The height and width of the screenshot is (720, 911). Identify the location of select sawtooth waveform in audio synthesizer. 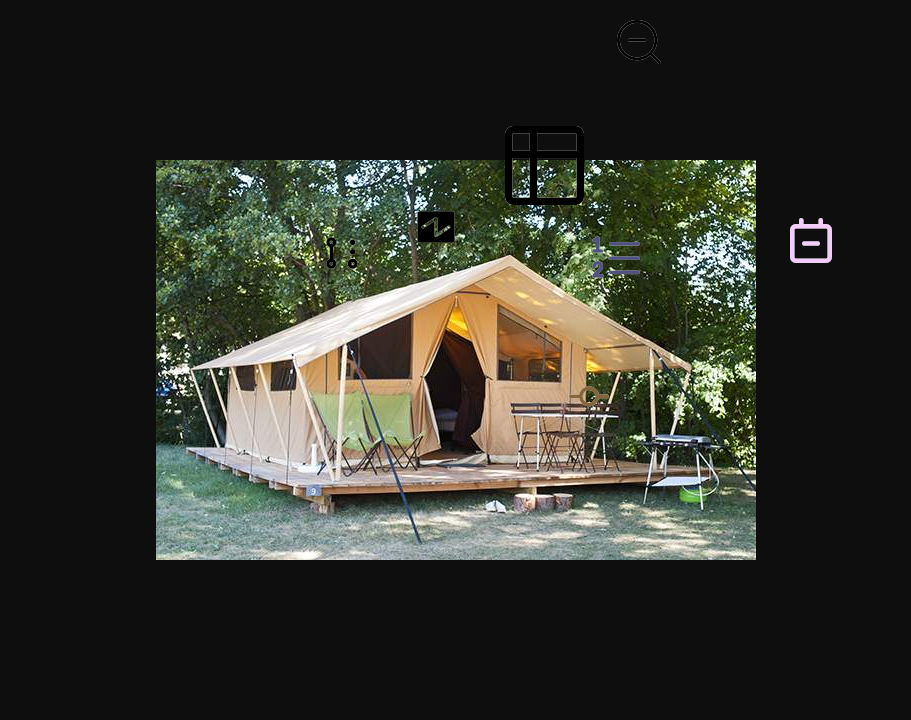
(436, 227).